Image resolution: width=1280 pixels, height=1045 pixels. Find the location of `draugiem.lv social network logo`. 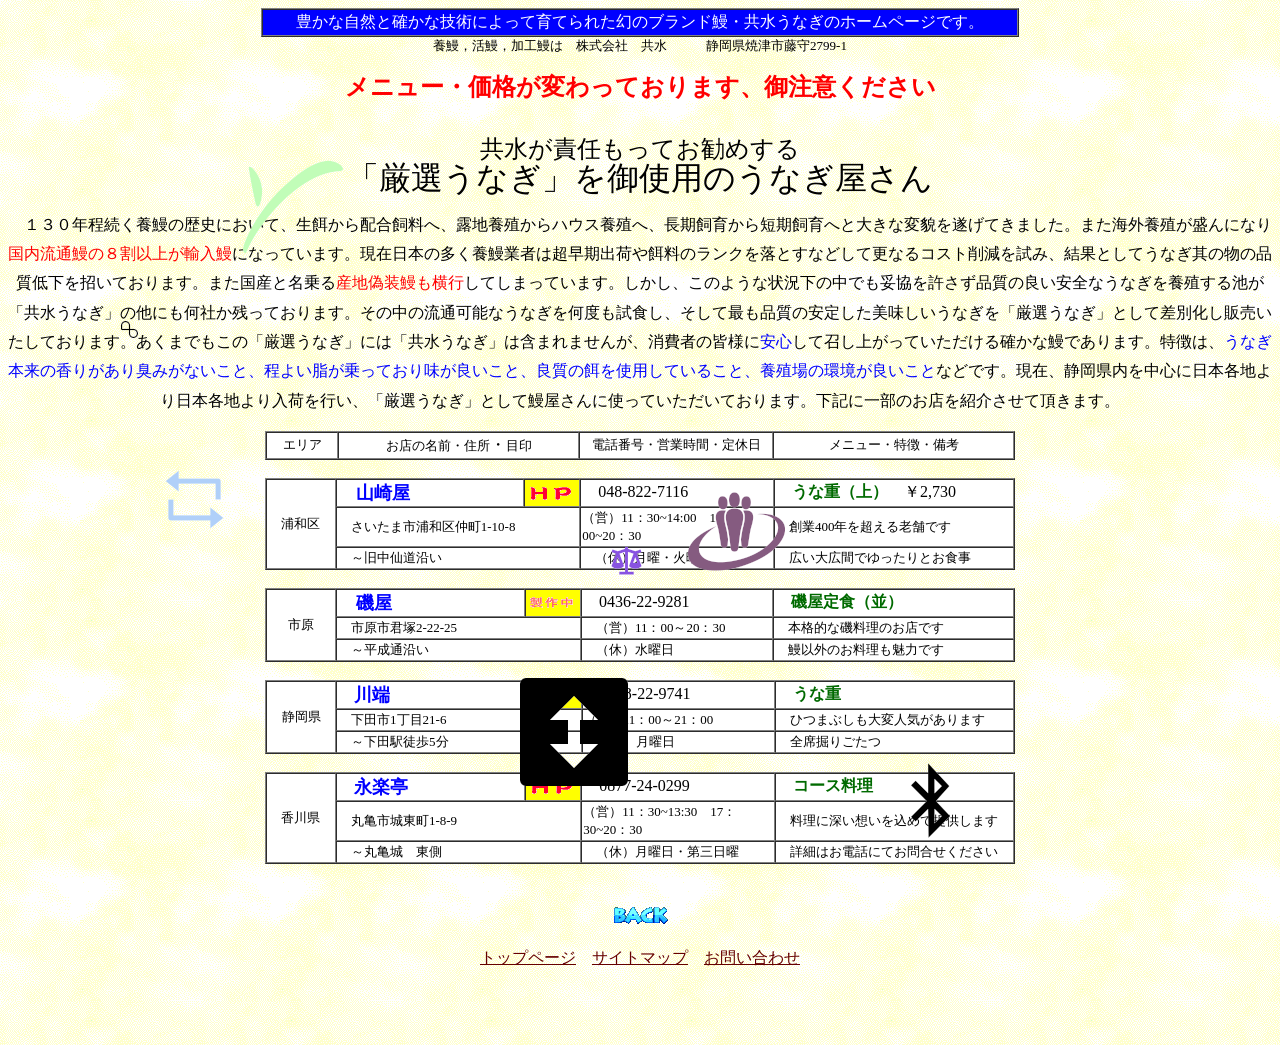

draugiem.lv social network logo is located at coordinates (736, 531).